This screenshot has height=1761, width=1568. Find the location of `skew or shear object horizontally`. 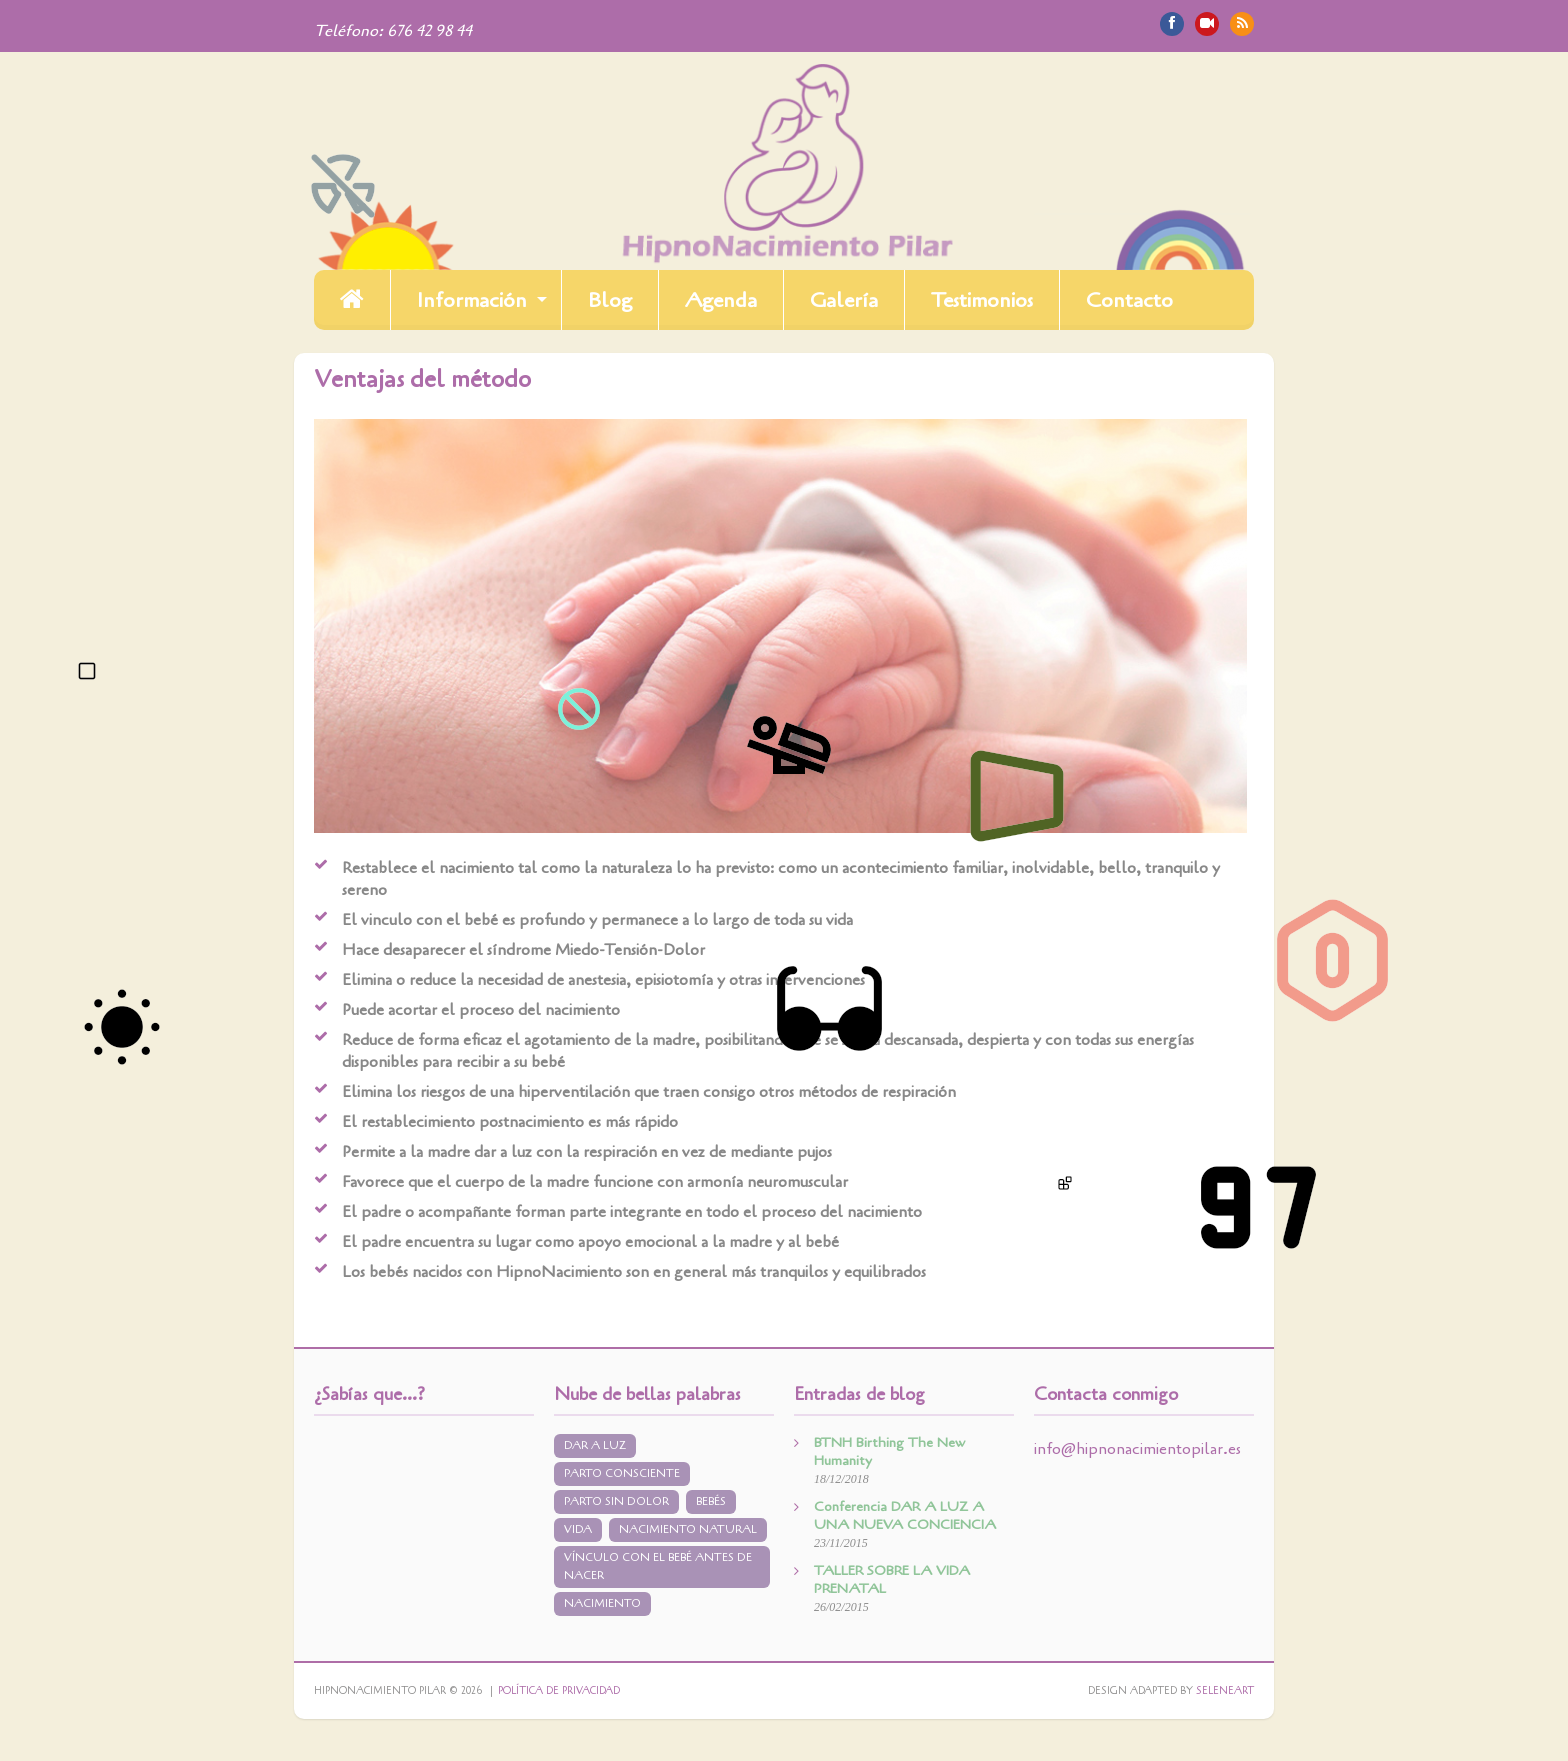

skew or shear object horizontally is located at coordinates (1017, 796).